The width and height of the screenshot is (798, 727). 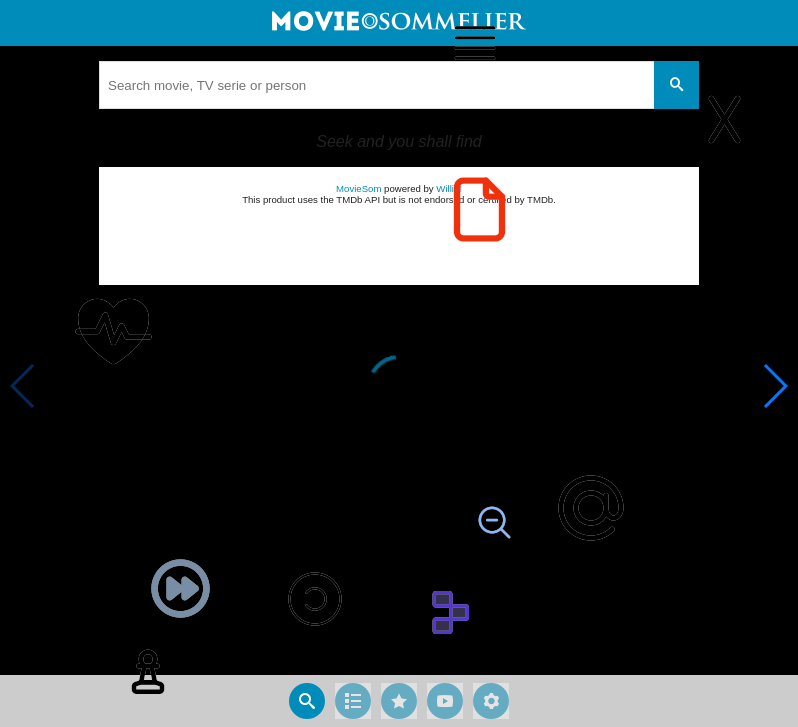 I want to click on open navigation menu, so click(x=475, y=43).